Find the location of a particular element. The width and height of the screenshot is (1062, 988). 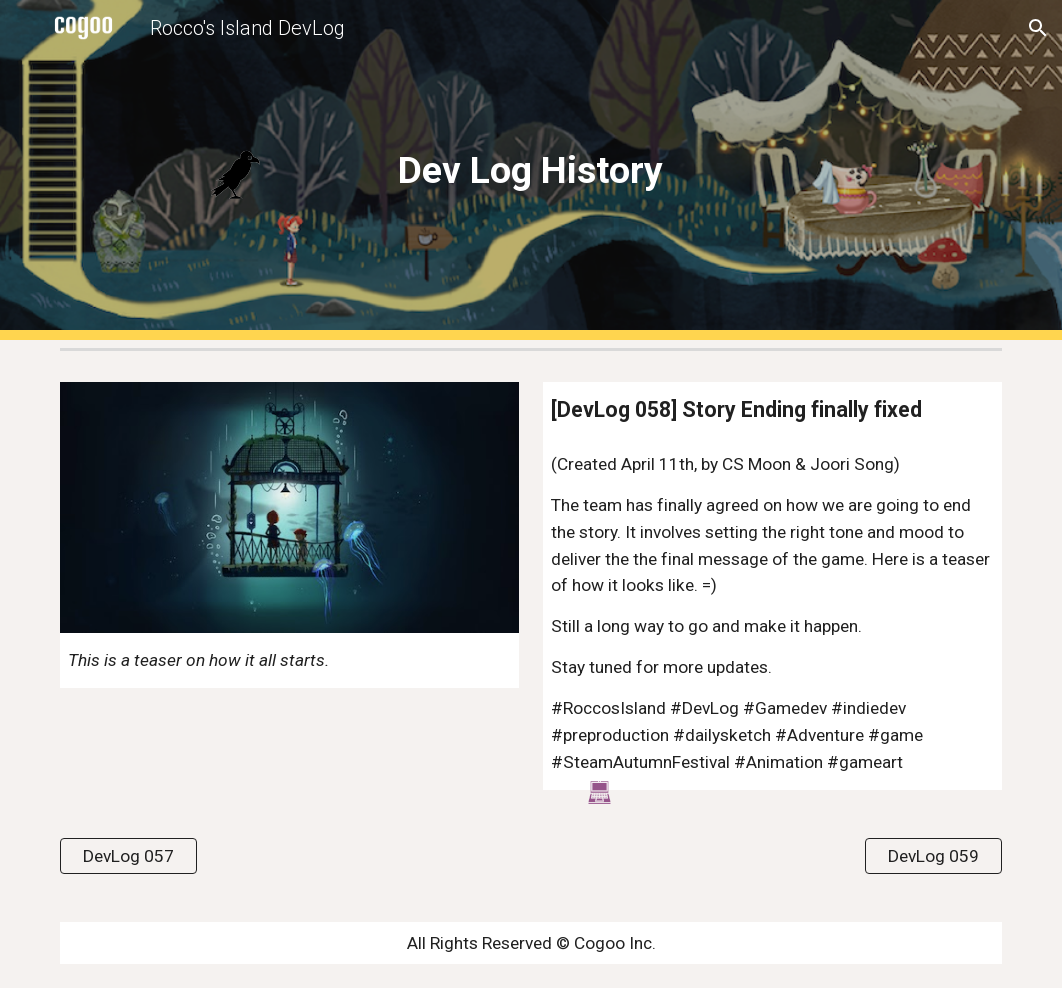

vulture icon for wildlife or nature category is located at coordinates (235, 174).